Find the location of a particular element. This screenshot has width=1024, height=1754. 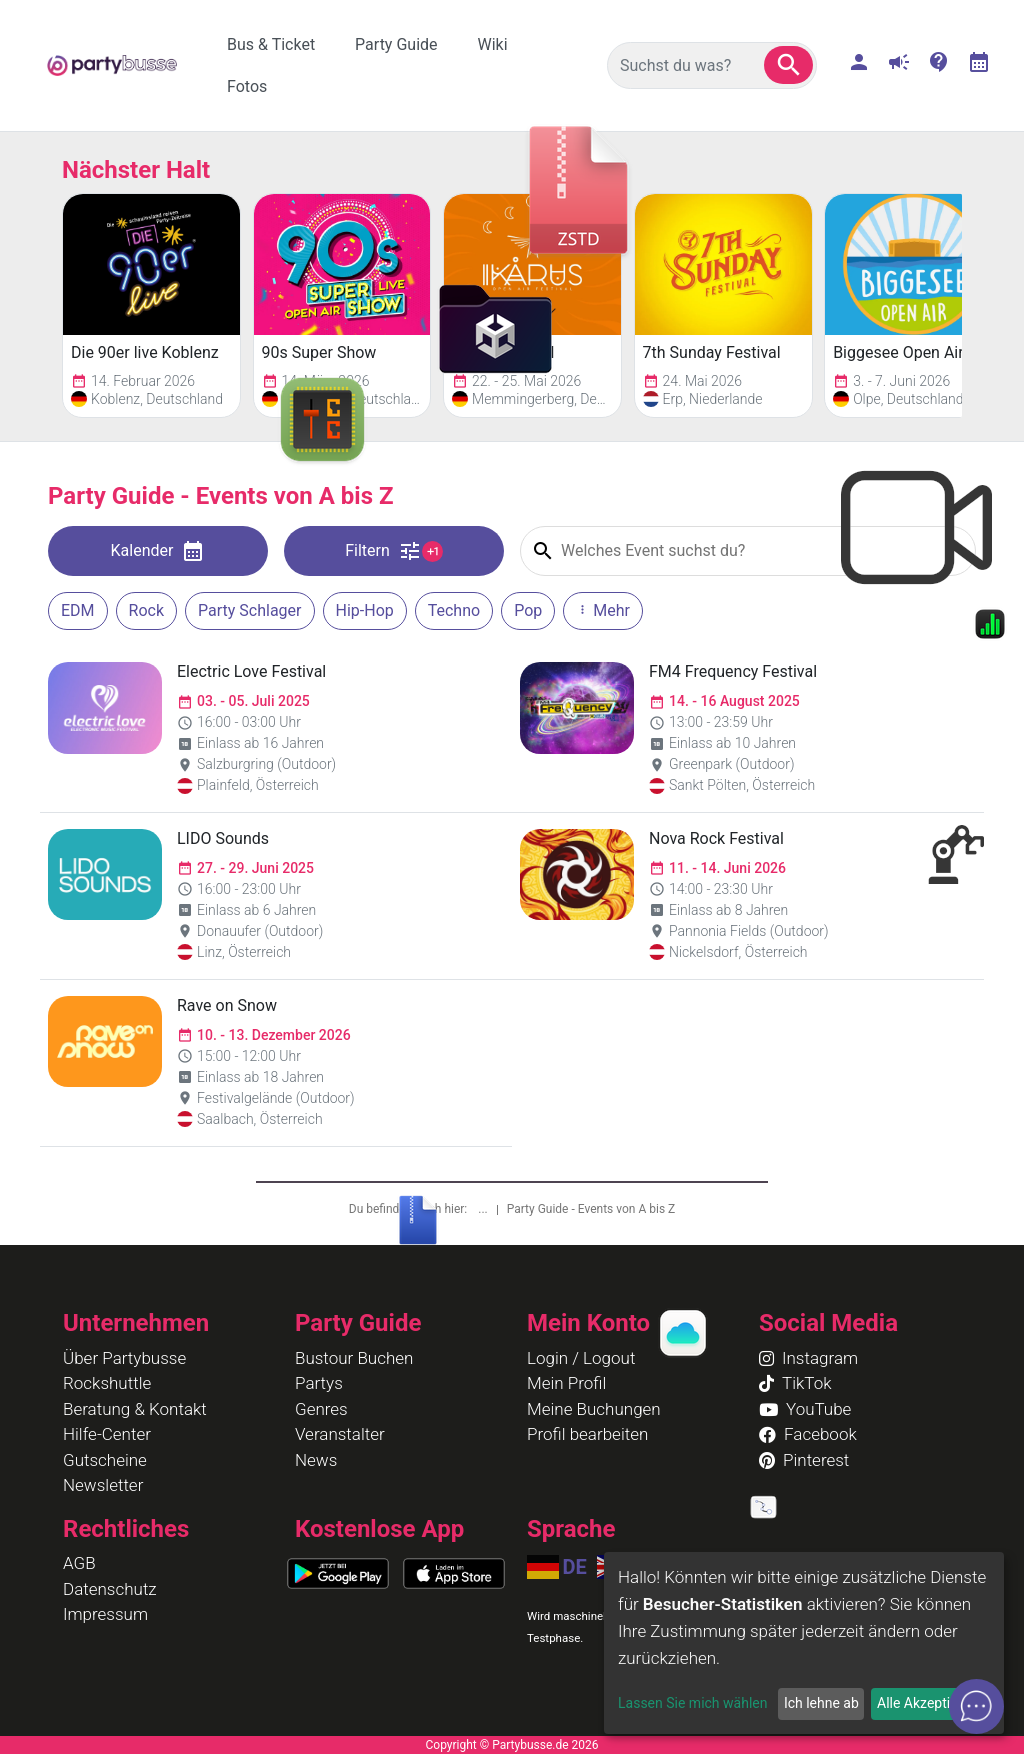

a zstd-compressed tar archive file is located at coordinates (578, 192).